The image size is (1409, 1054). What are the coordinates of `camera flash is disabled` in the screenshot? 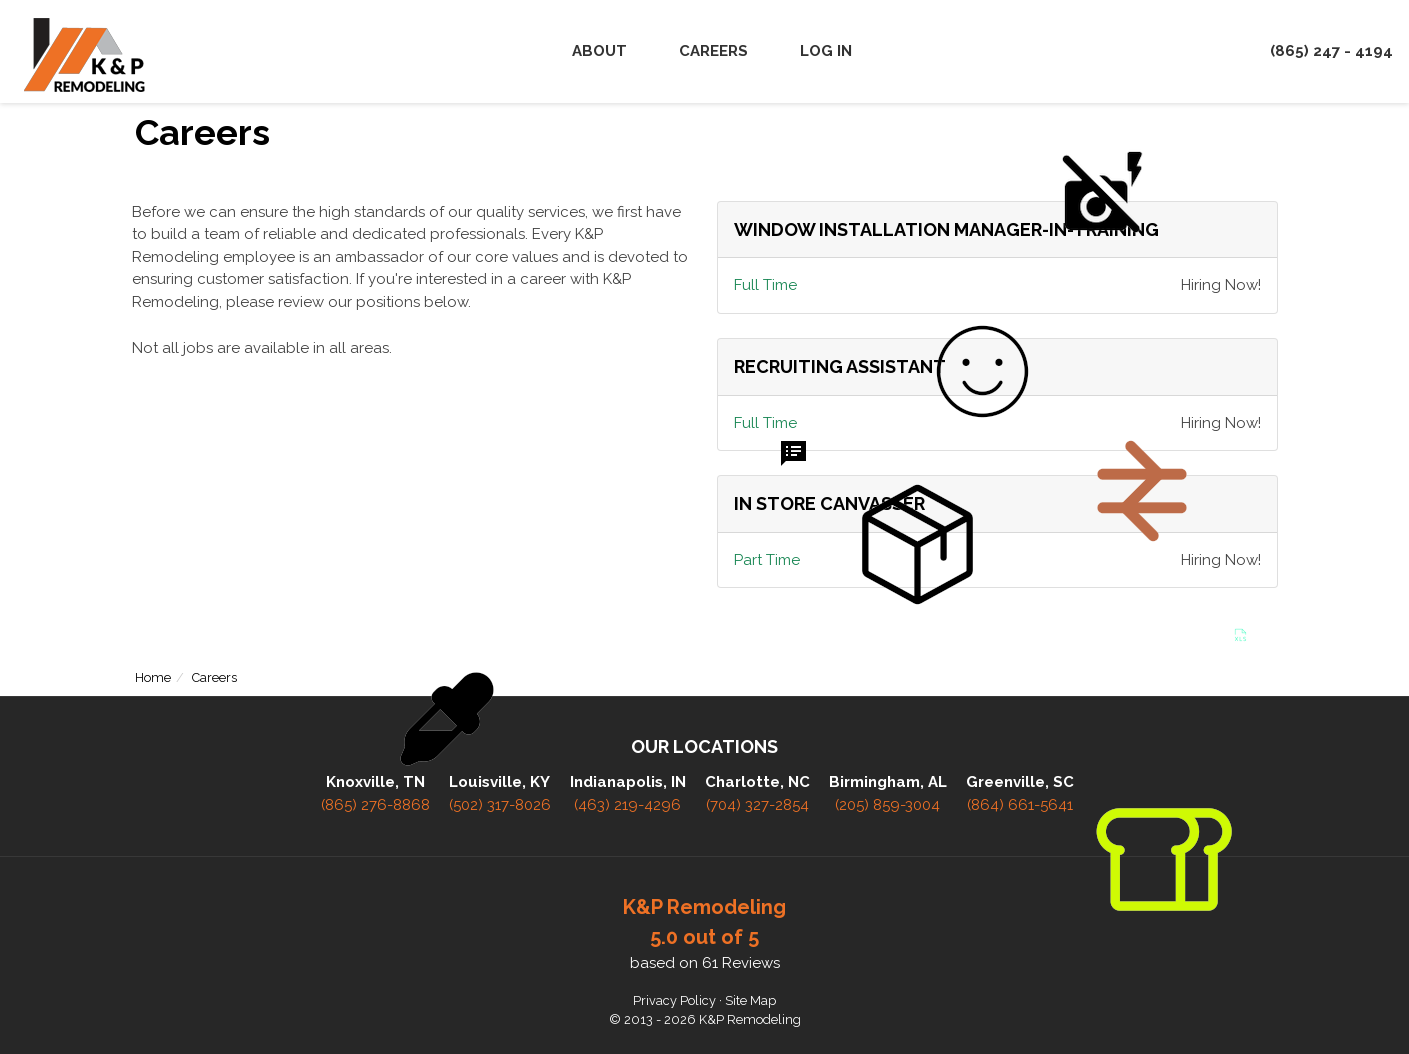 It's located at (1104, 191).